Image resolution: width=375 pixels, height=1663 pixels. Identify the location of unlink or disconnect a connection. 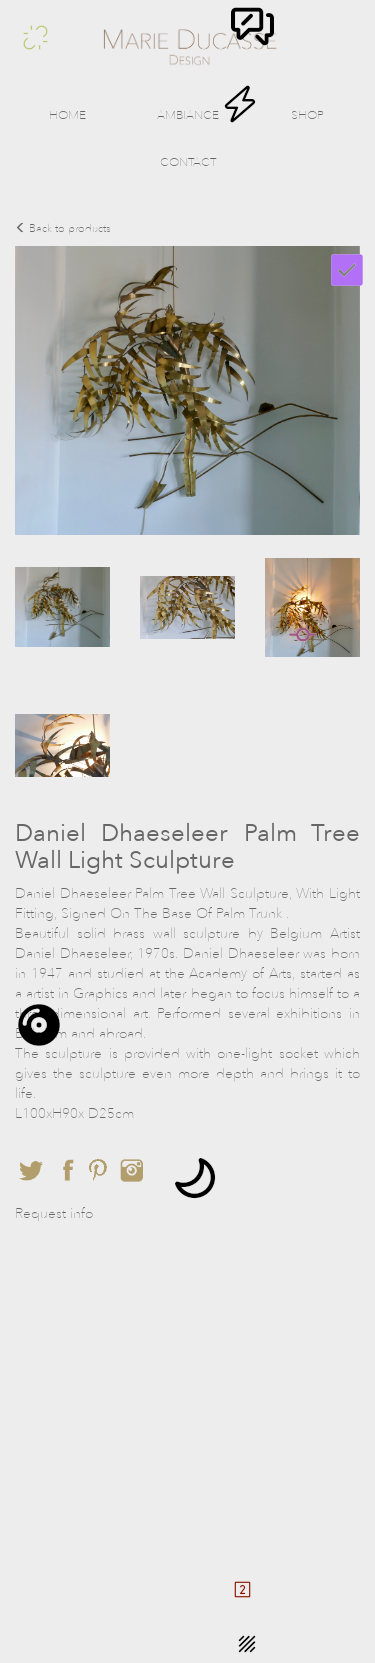
(35, 37).